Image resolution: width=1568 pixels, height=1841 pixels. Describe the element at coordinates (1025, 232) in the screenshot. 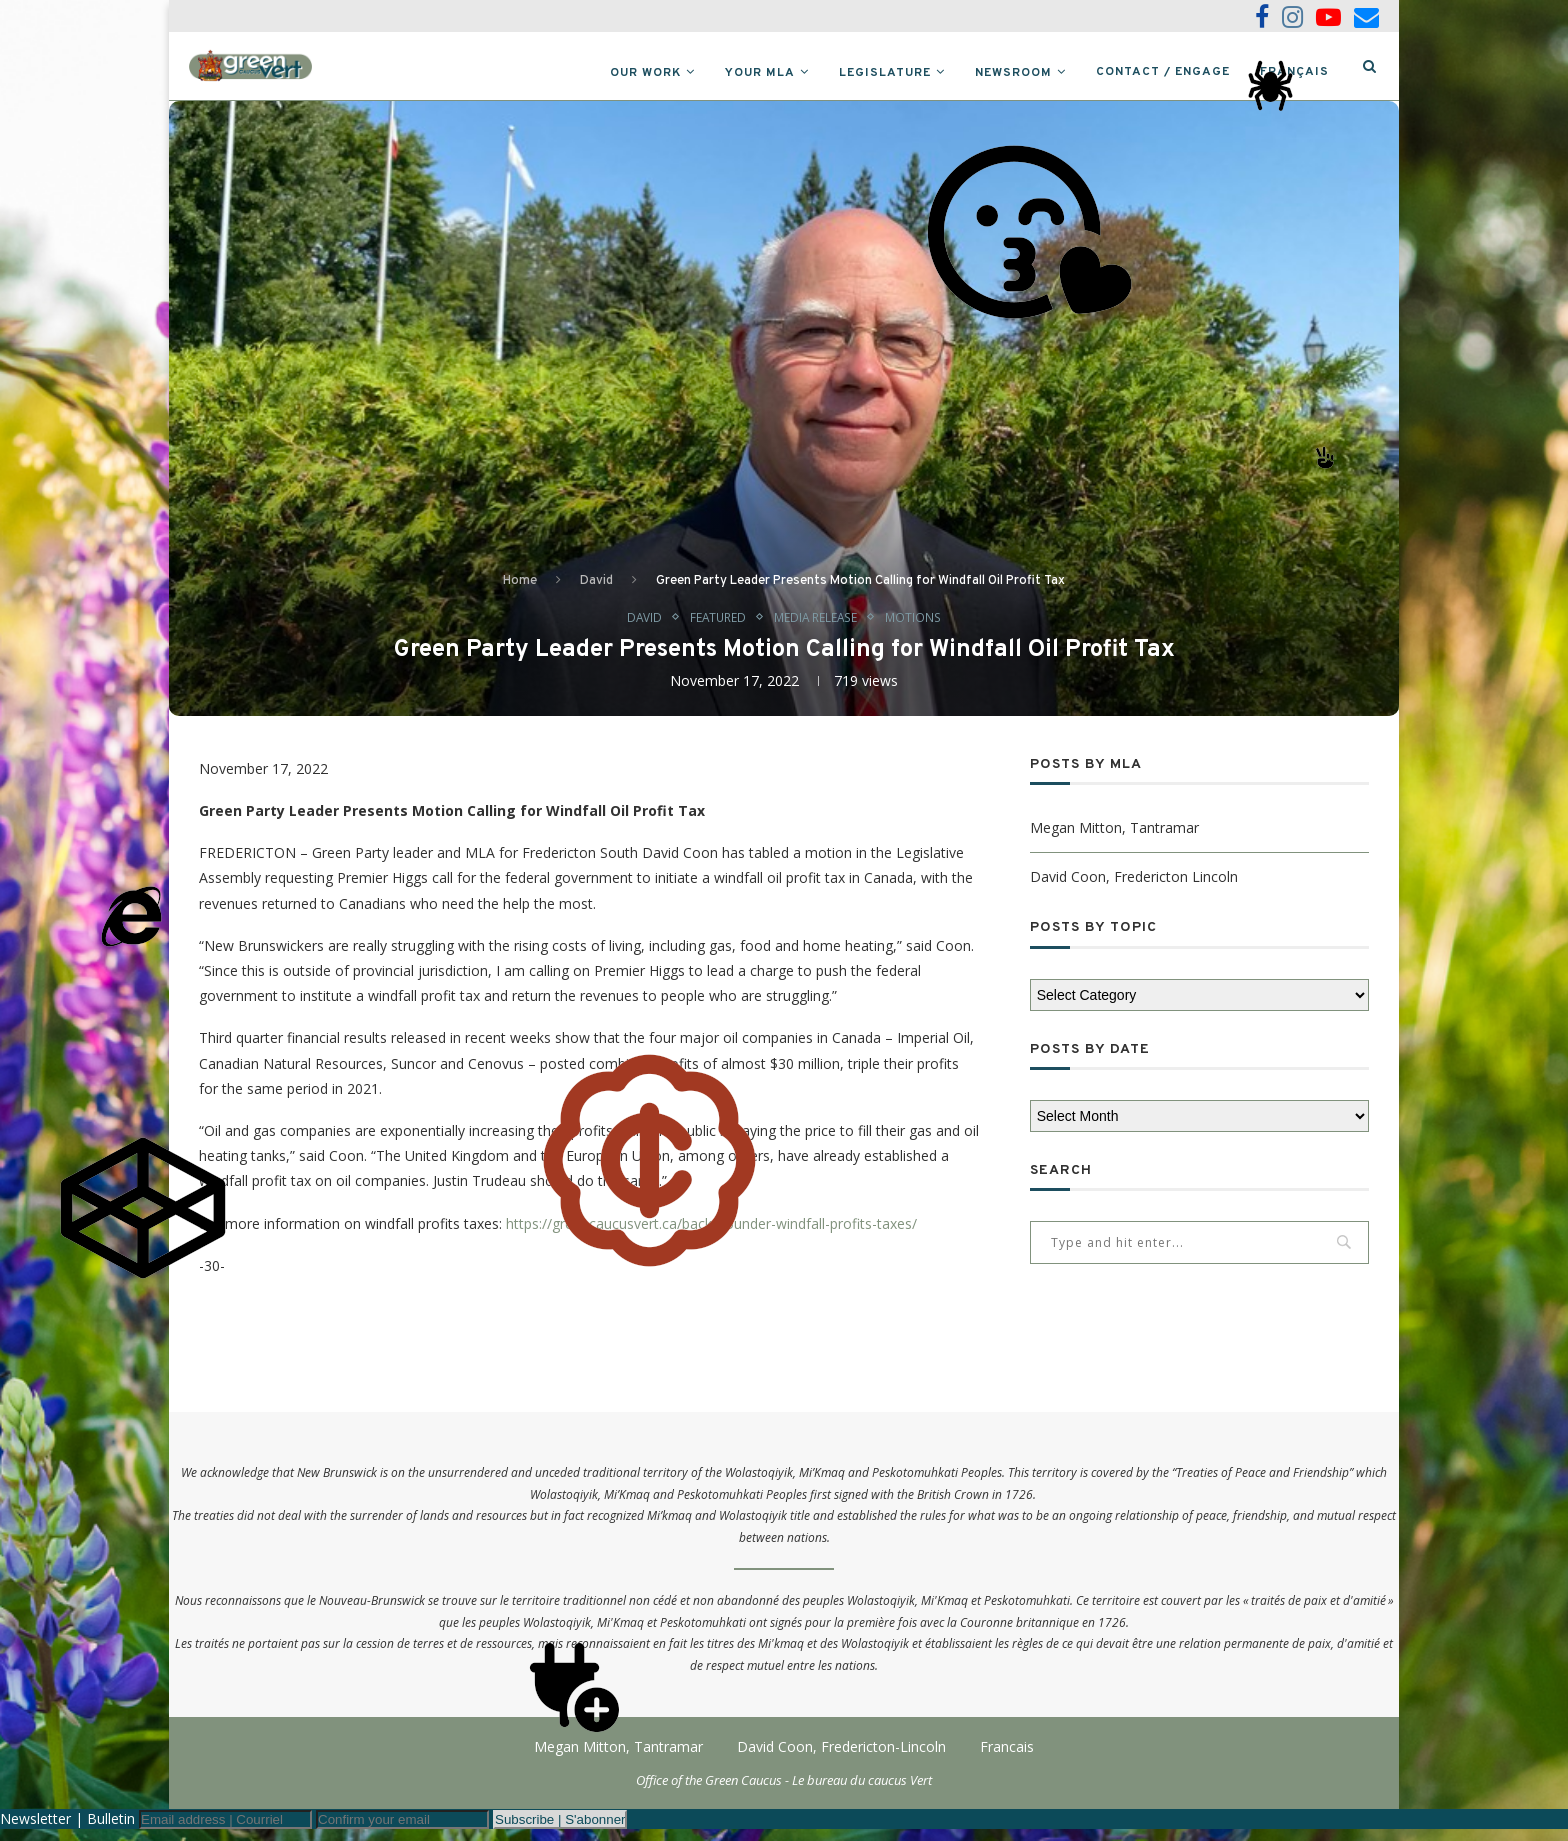

I see `send a kiss or flirty reaction` at that location.